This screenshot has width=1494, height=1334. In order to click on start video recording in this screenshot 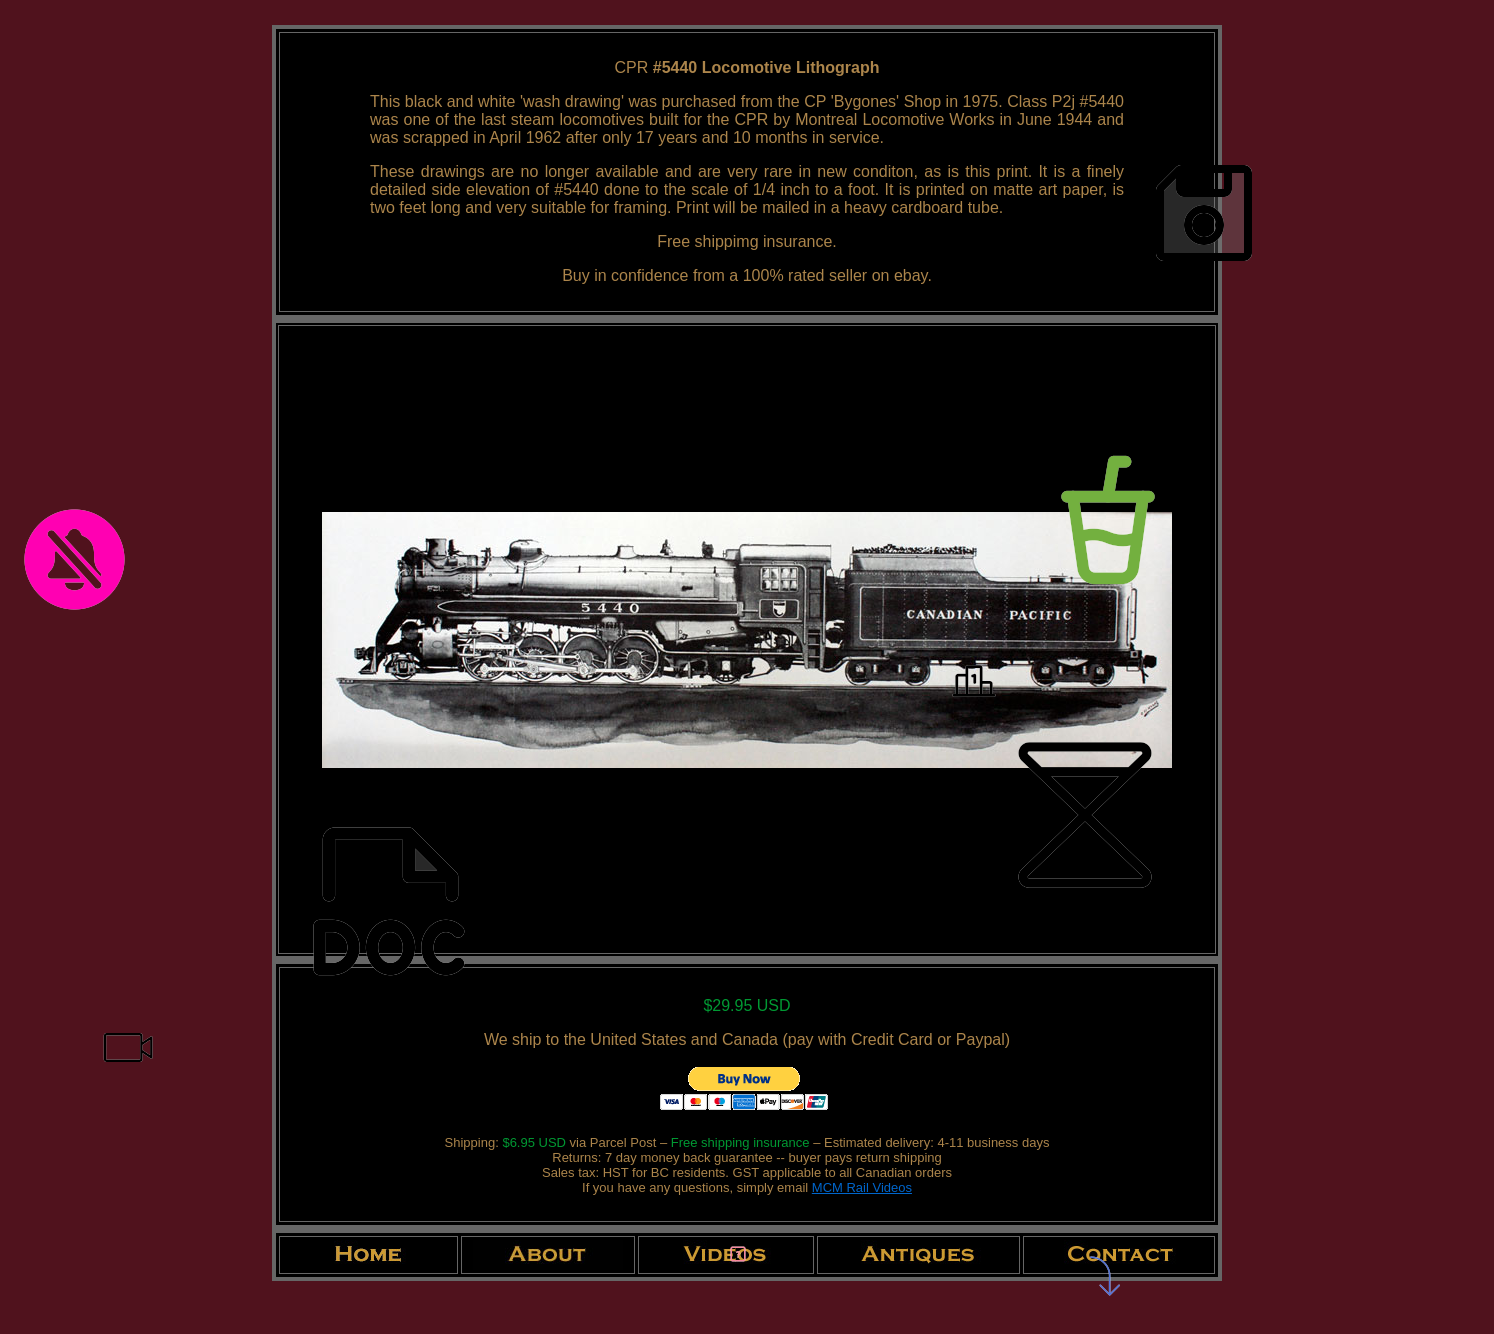, I will do `click(126, 1047)`.